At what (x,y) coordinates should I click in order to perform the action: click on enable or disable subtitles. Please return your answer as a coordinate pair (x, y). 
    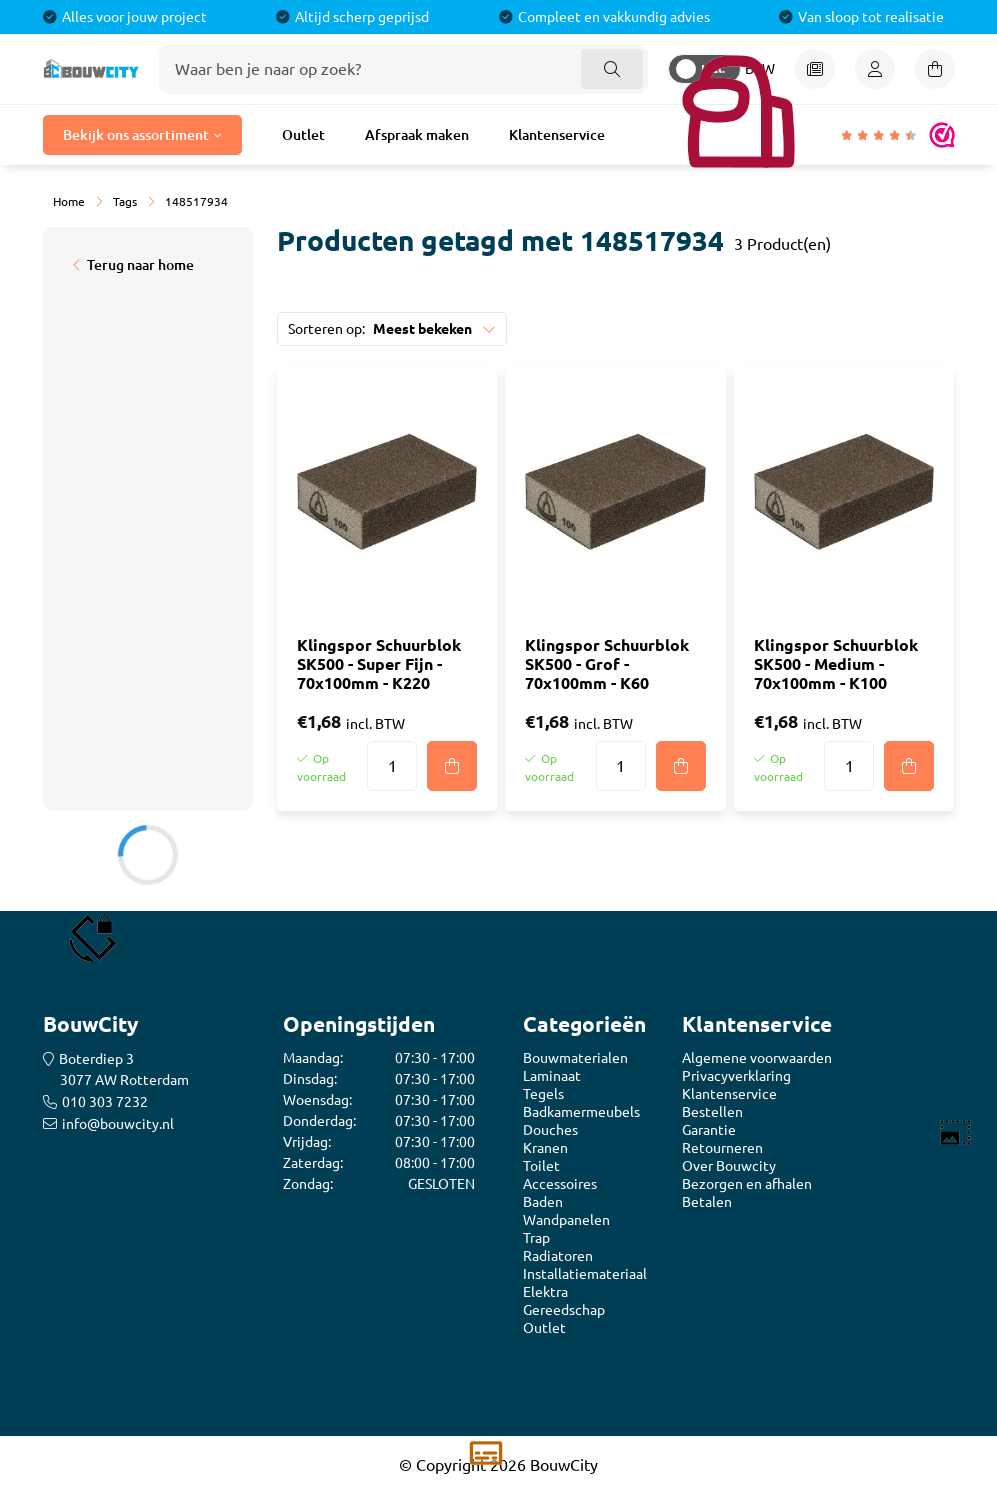
    Looking at the image, I should click on (486, 1453).